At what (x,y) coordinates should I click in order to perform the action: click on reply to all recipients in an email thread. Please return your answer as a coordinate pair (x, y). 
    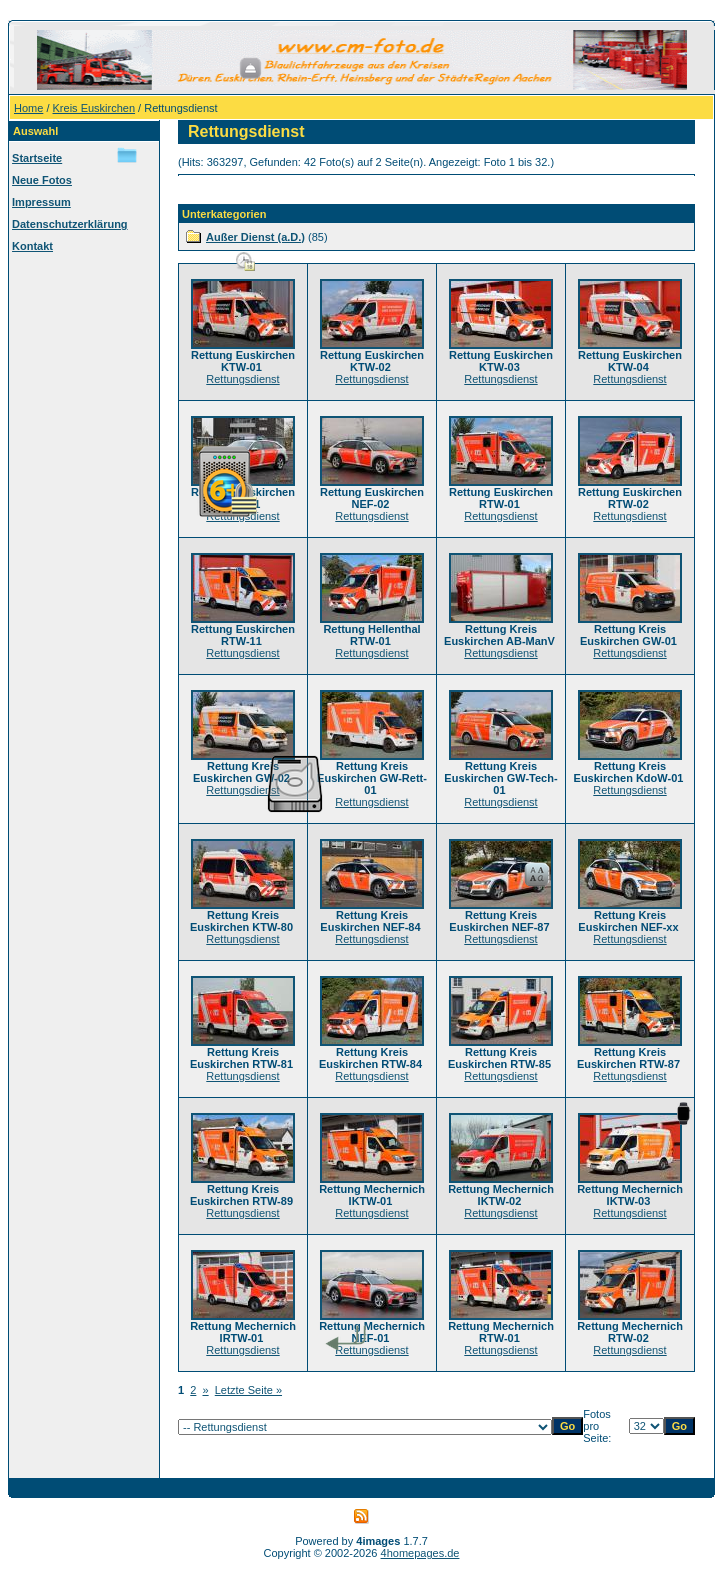
    Looking at the image, I should click on (345, 1338).